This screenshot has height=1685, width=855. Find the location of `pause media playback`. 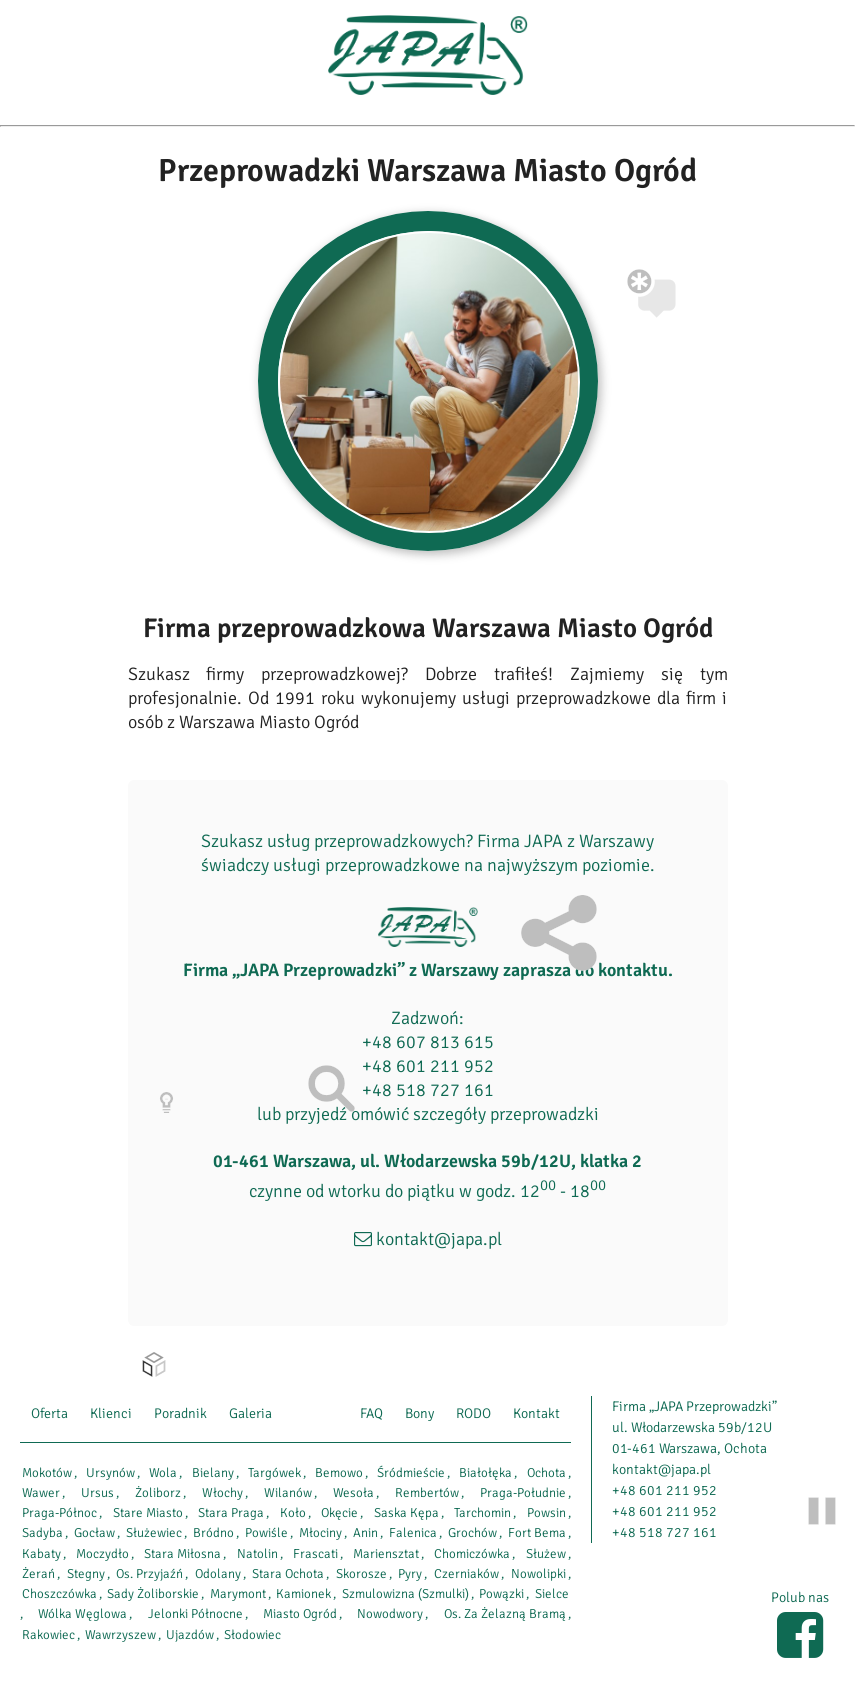

pause media playback is located at coordinates (822, 1511).